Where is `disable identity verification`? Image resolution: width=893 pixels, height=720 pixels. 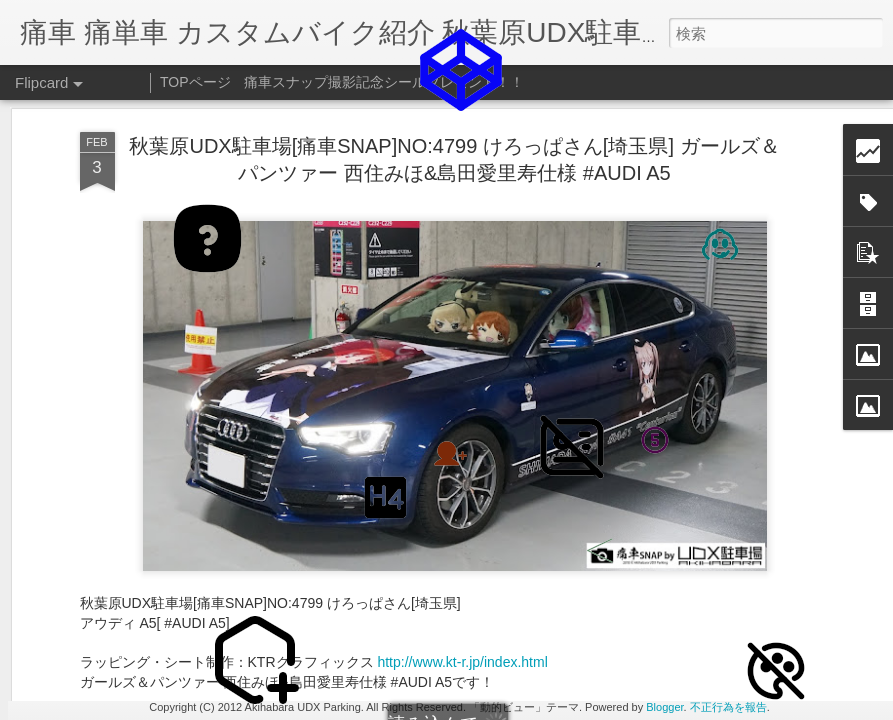 disable identity verification is located at coordinates (572, 447).